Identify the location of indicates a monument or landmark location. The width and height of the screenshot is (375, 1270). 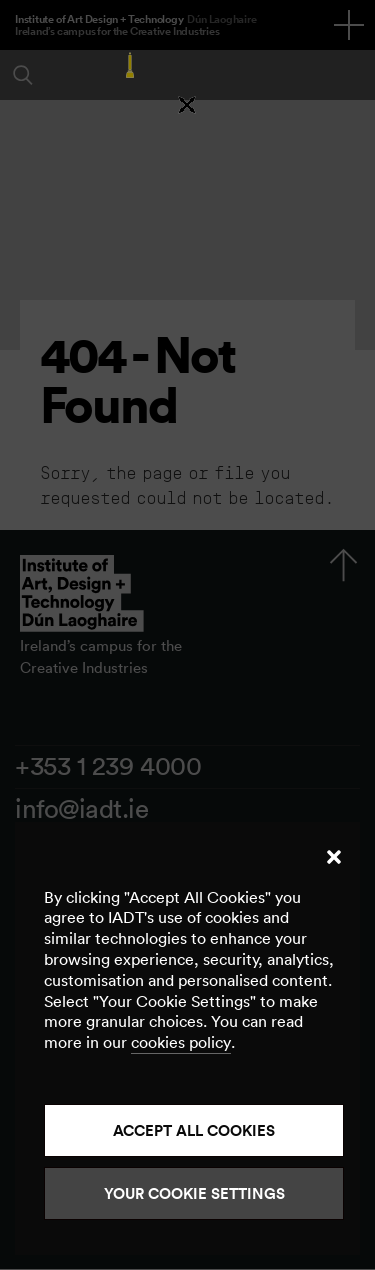
(130, 65).